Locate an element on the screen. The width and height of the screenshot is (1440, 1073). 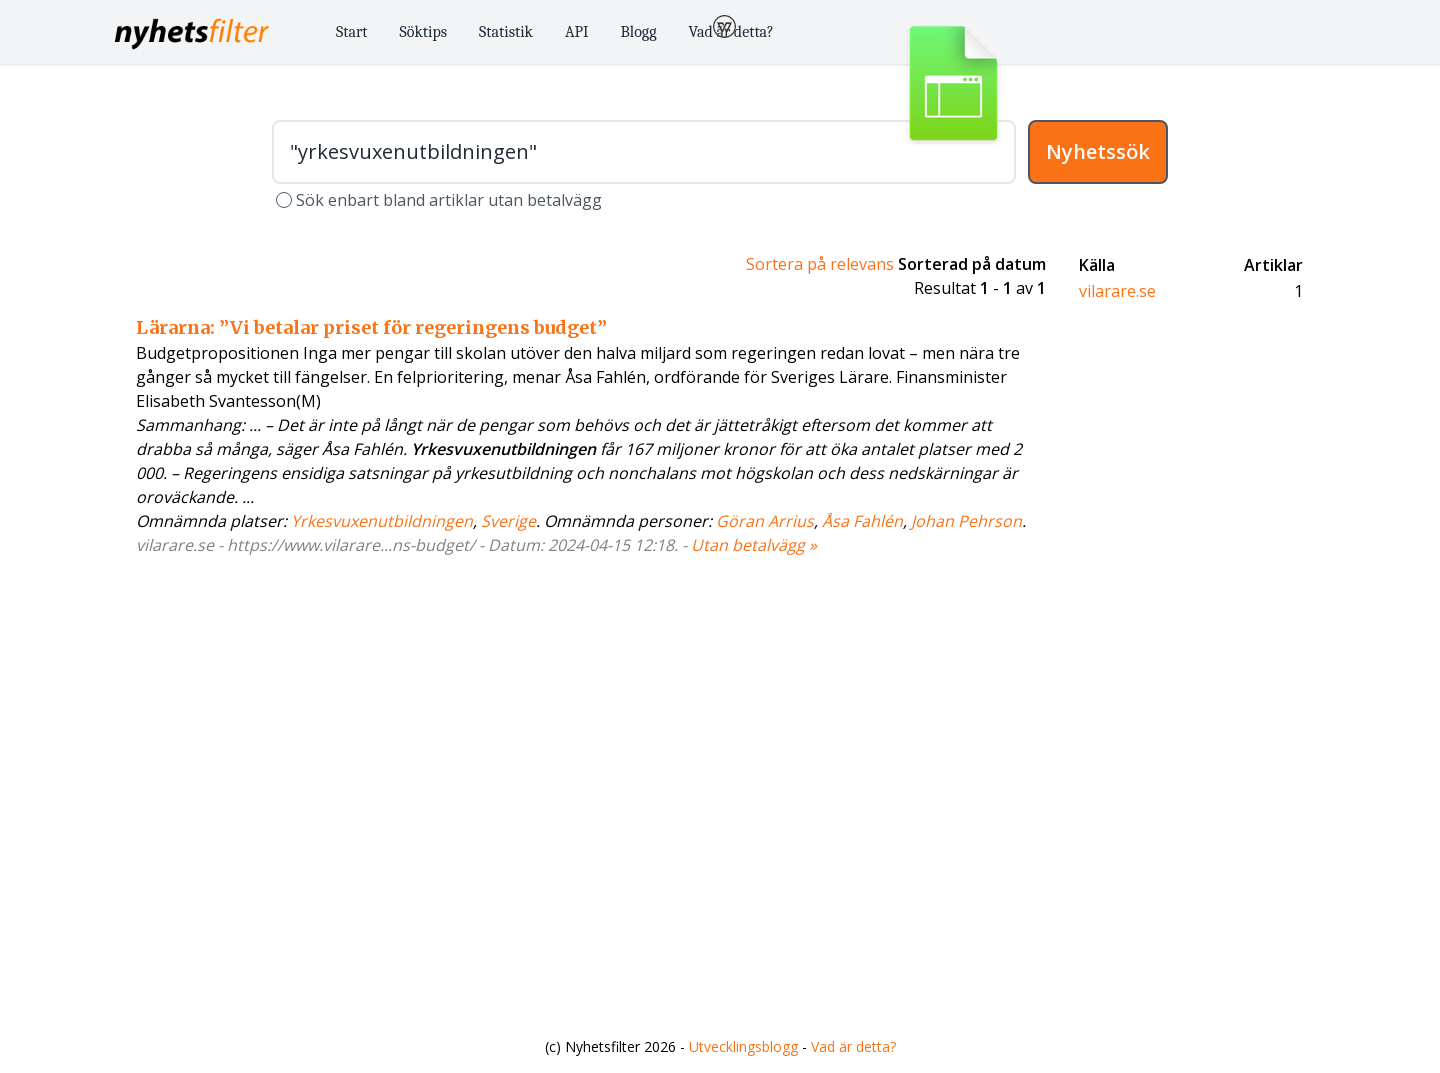
a QML source code file is located at coordinates (953, 85).